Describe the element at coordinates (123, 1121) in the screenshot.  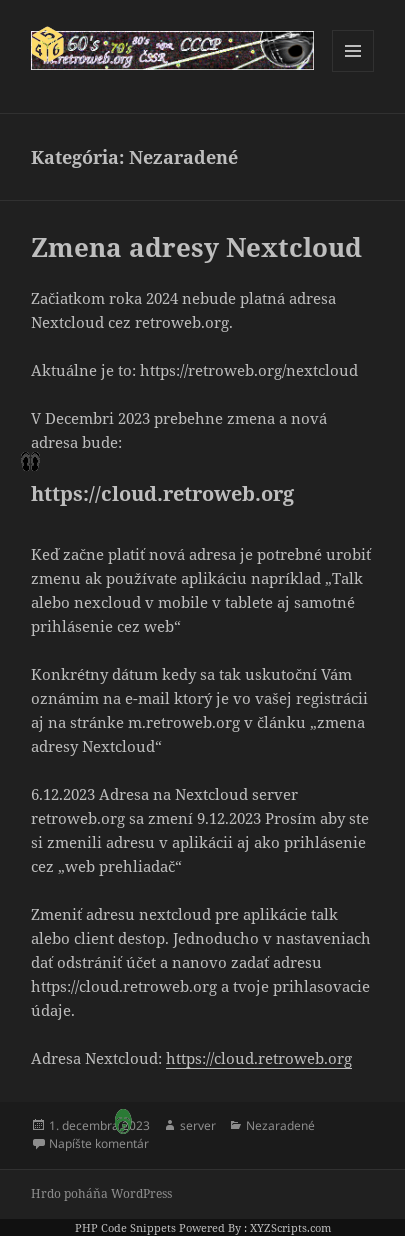
I see `access karaoke or singing features` at that location.